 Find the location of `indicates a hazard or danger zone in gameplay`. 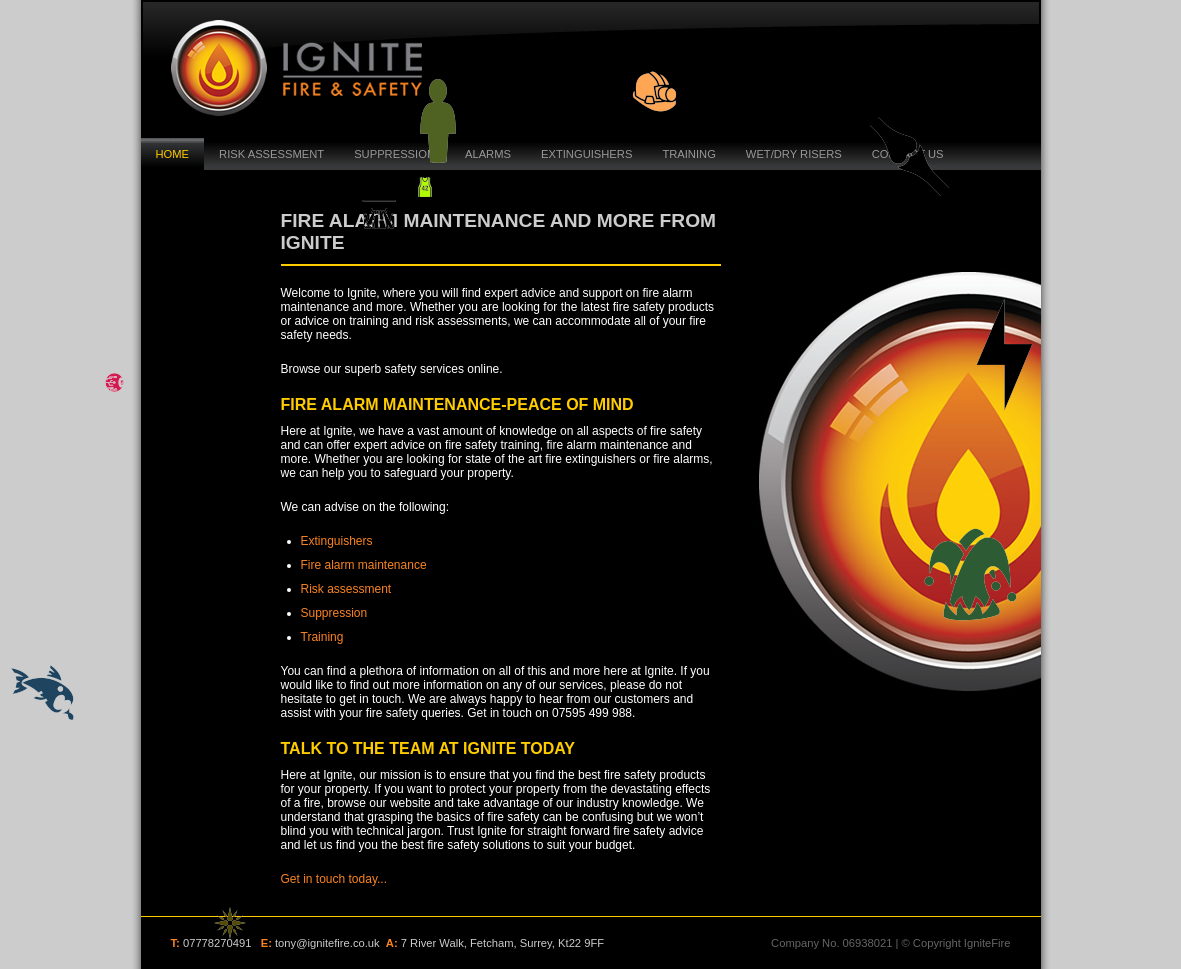

indicates a hazard or danger zone in gameplay is located at coordinates (230, 923).